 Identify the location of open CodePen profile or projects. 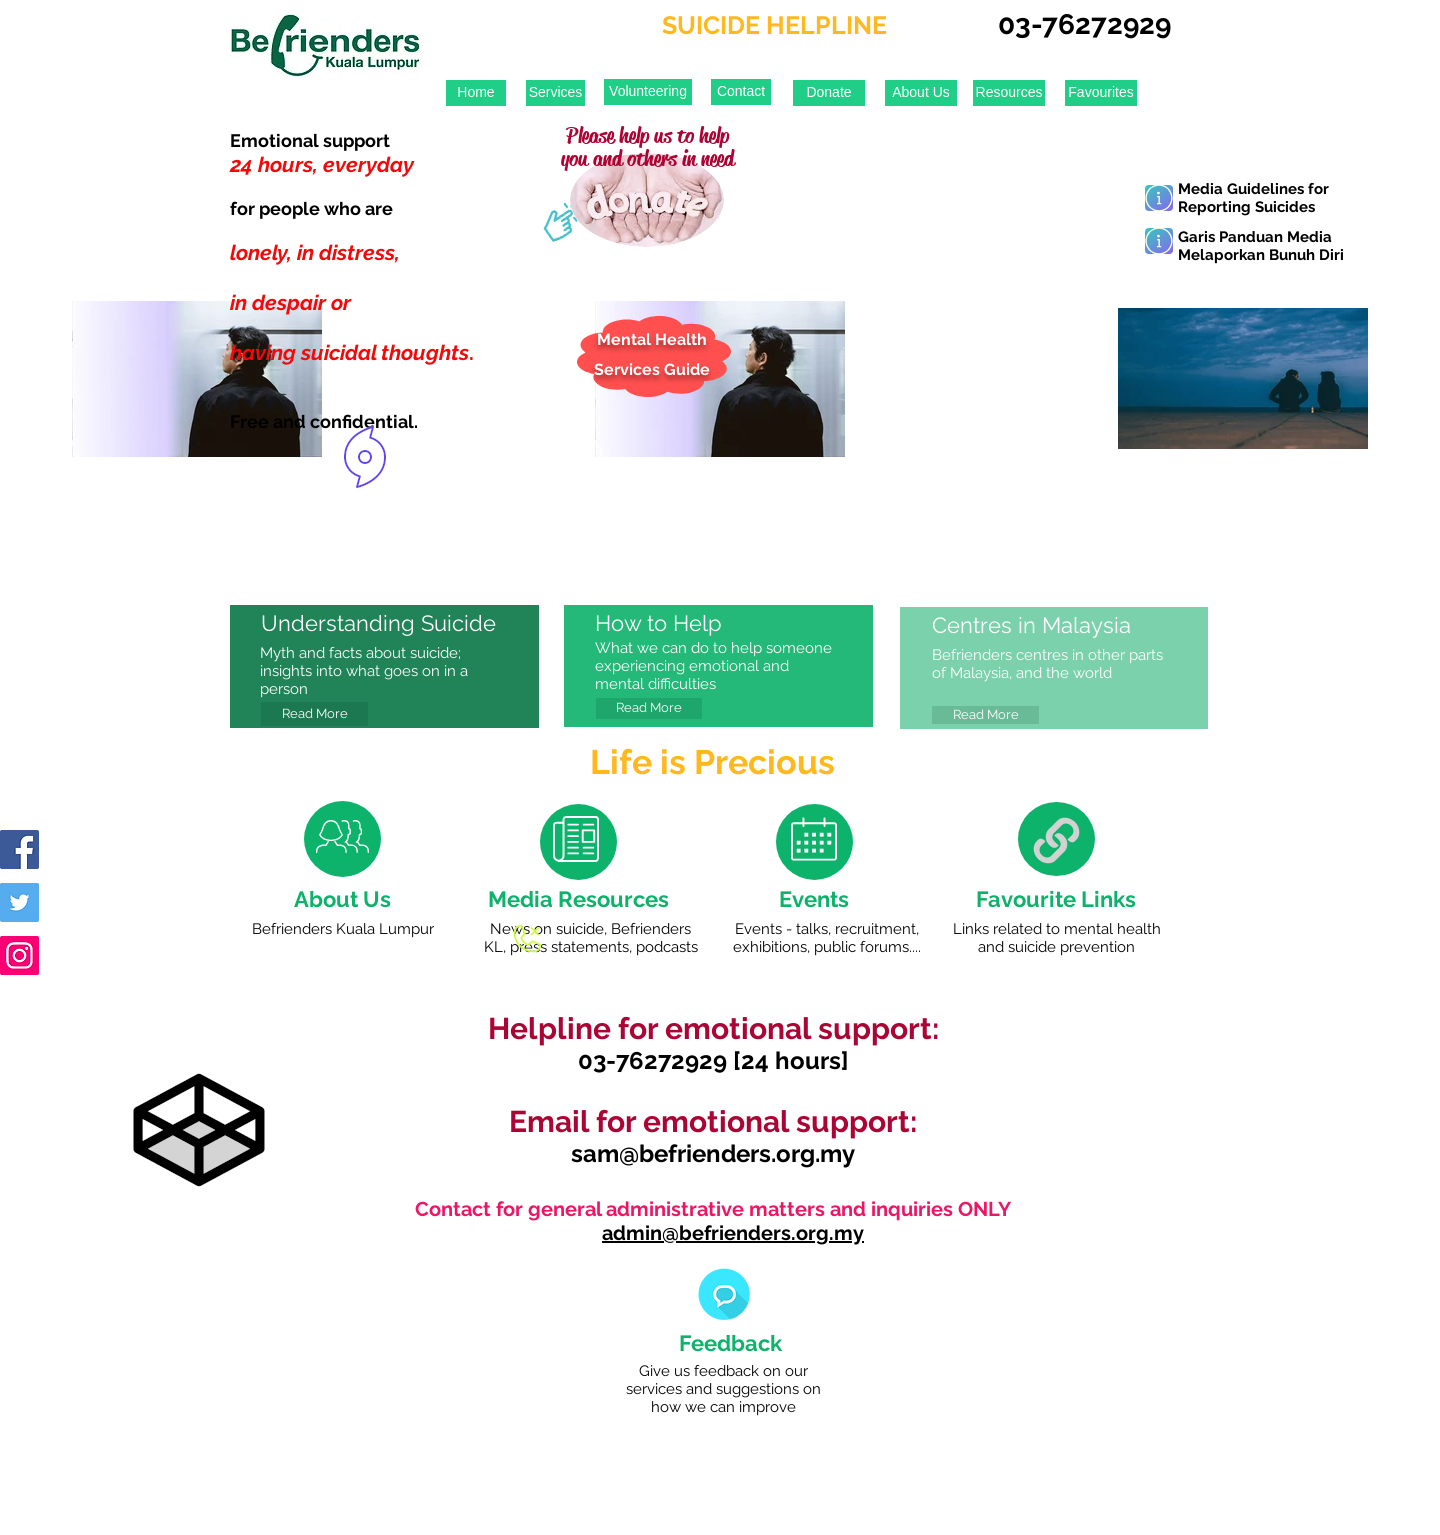
(199, 1130).